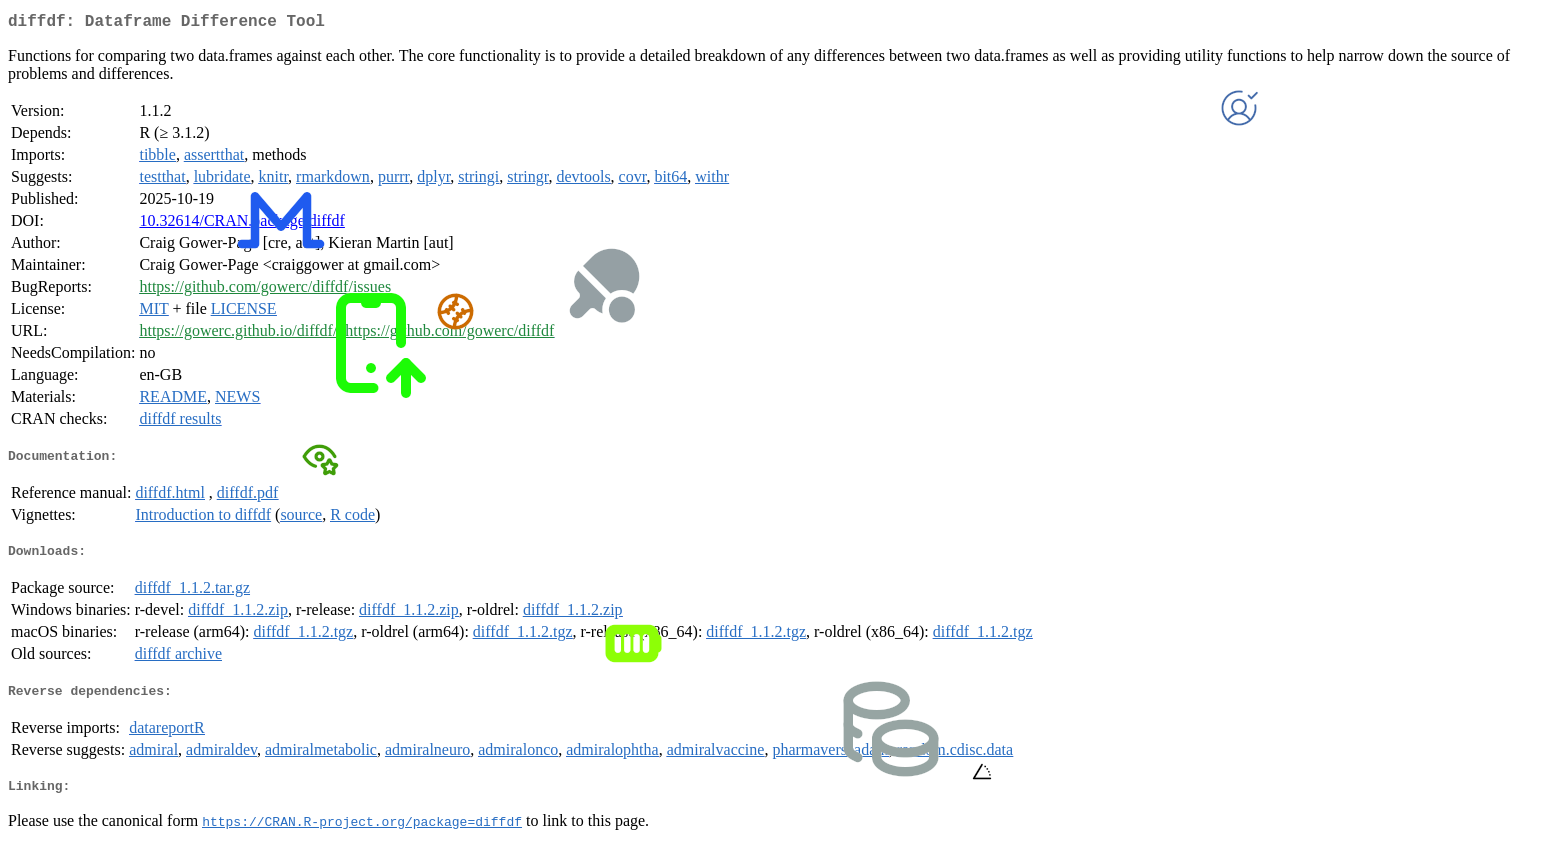  I want to click on view monero cryptocurrency balance, so click(281, 218).